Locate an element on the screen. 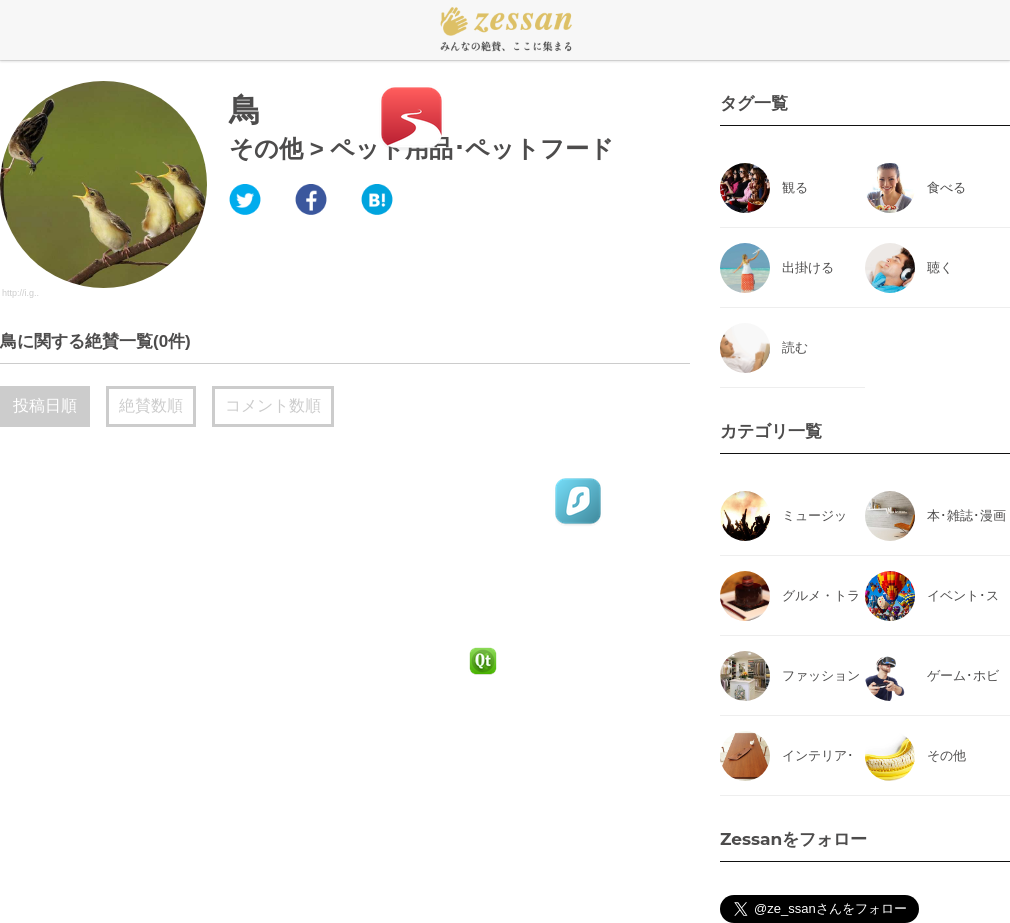 Image resolution: width=1010 pixels, height=923 pixels. open tutanota secure email app is located at coordinates (411, 117).